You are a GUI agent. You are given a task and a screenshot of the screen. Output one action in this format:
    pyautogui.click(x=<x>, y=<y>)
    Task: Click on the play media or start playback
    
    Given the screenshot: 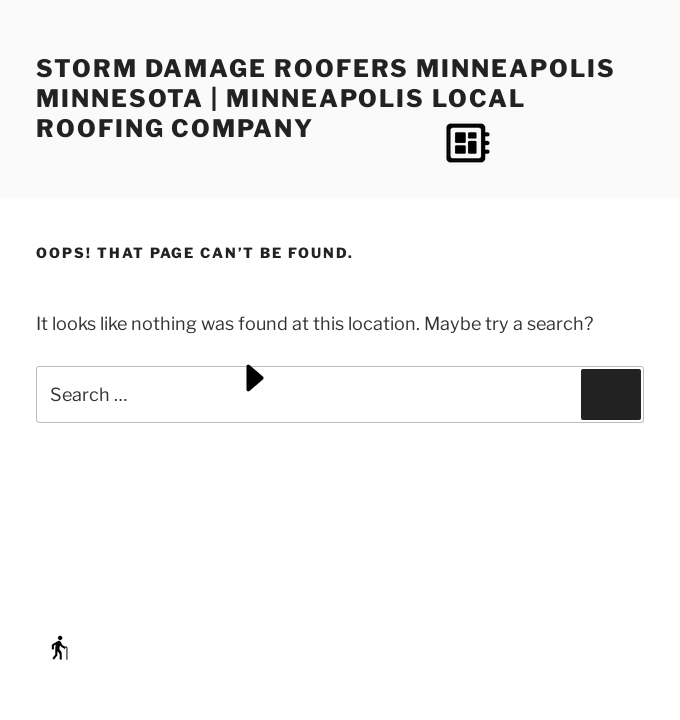 What is the action you would take?
    pyautogui.click(x=255, y=378)
    